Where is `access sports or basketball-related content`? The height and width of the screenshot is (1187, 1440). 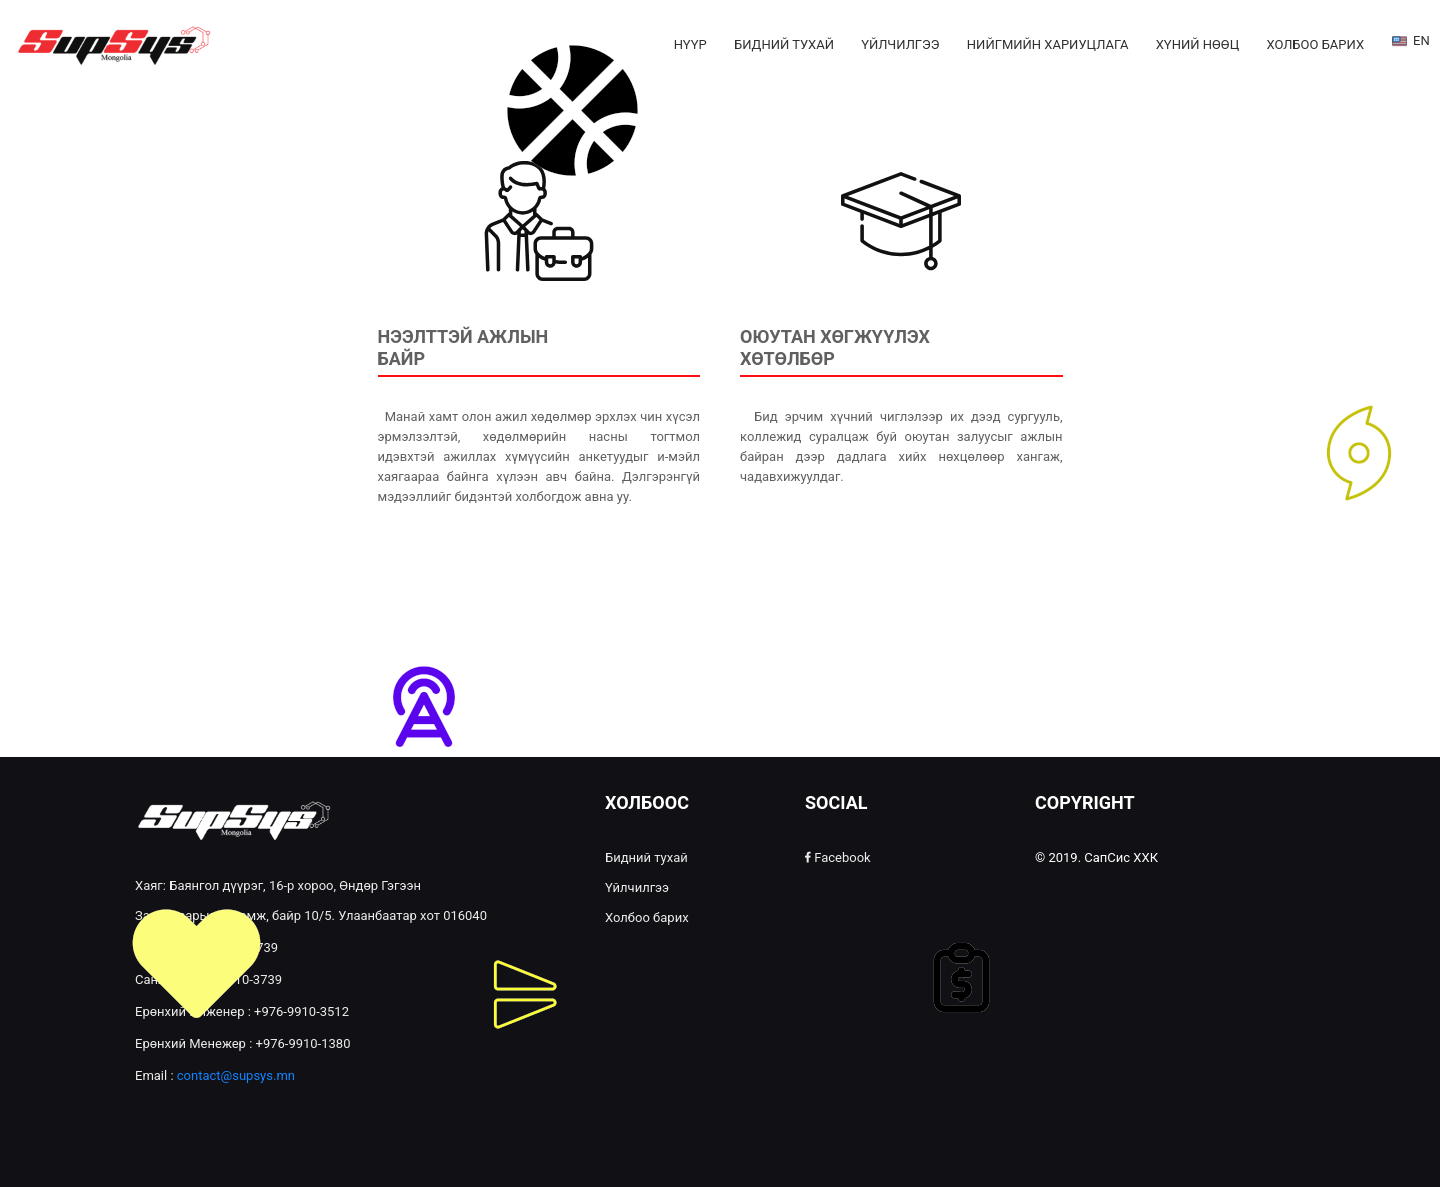
access sports or basketball-related content is located at coordinates (572, 110).